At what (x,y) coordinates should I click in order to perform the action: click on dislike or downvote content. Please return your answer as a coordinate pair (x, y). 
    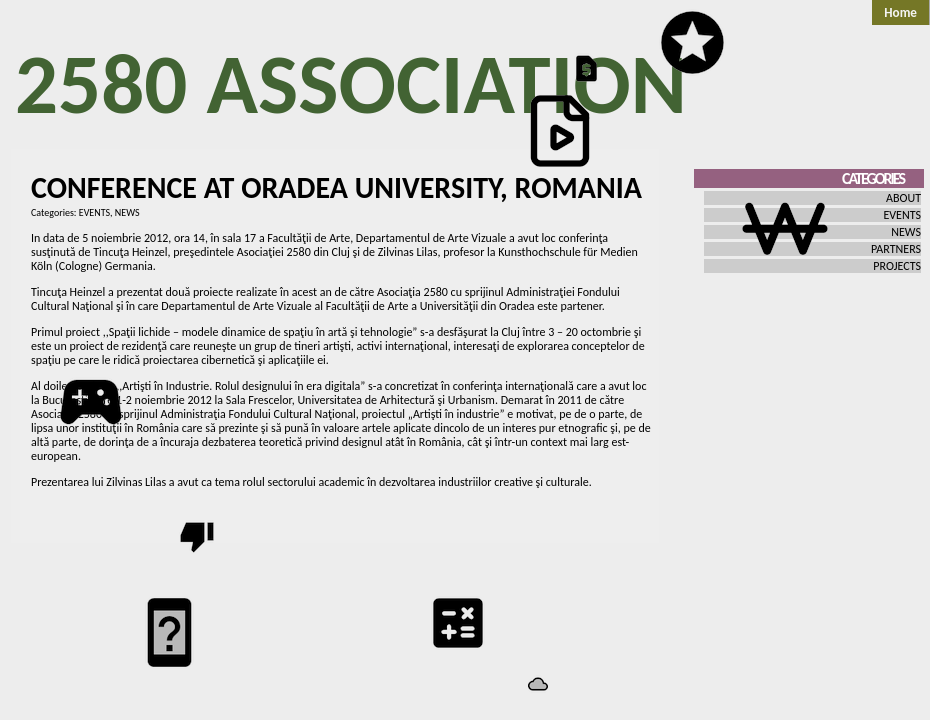
    Looking at the image, I should click on (197, 536).